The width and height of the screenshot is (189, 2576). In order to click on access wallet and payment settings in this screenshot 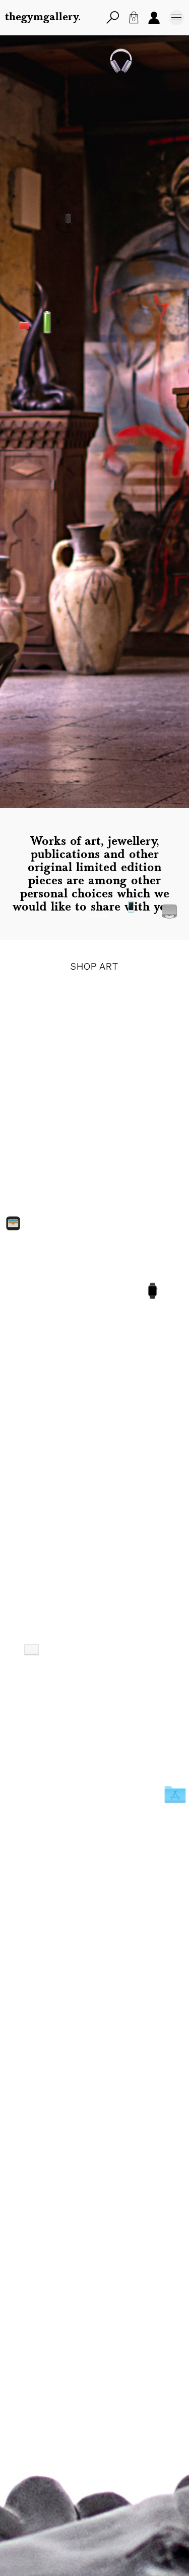, I will do `click(13, 1223)`.